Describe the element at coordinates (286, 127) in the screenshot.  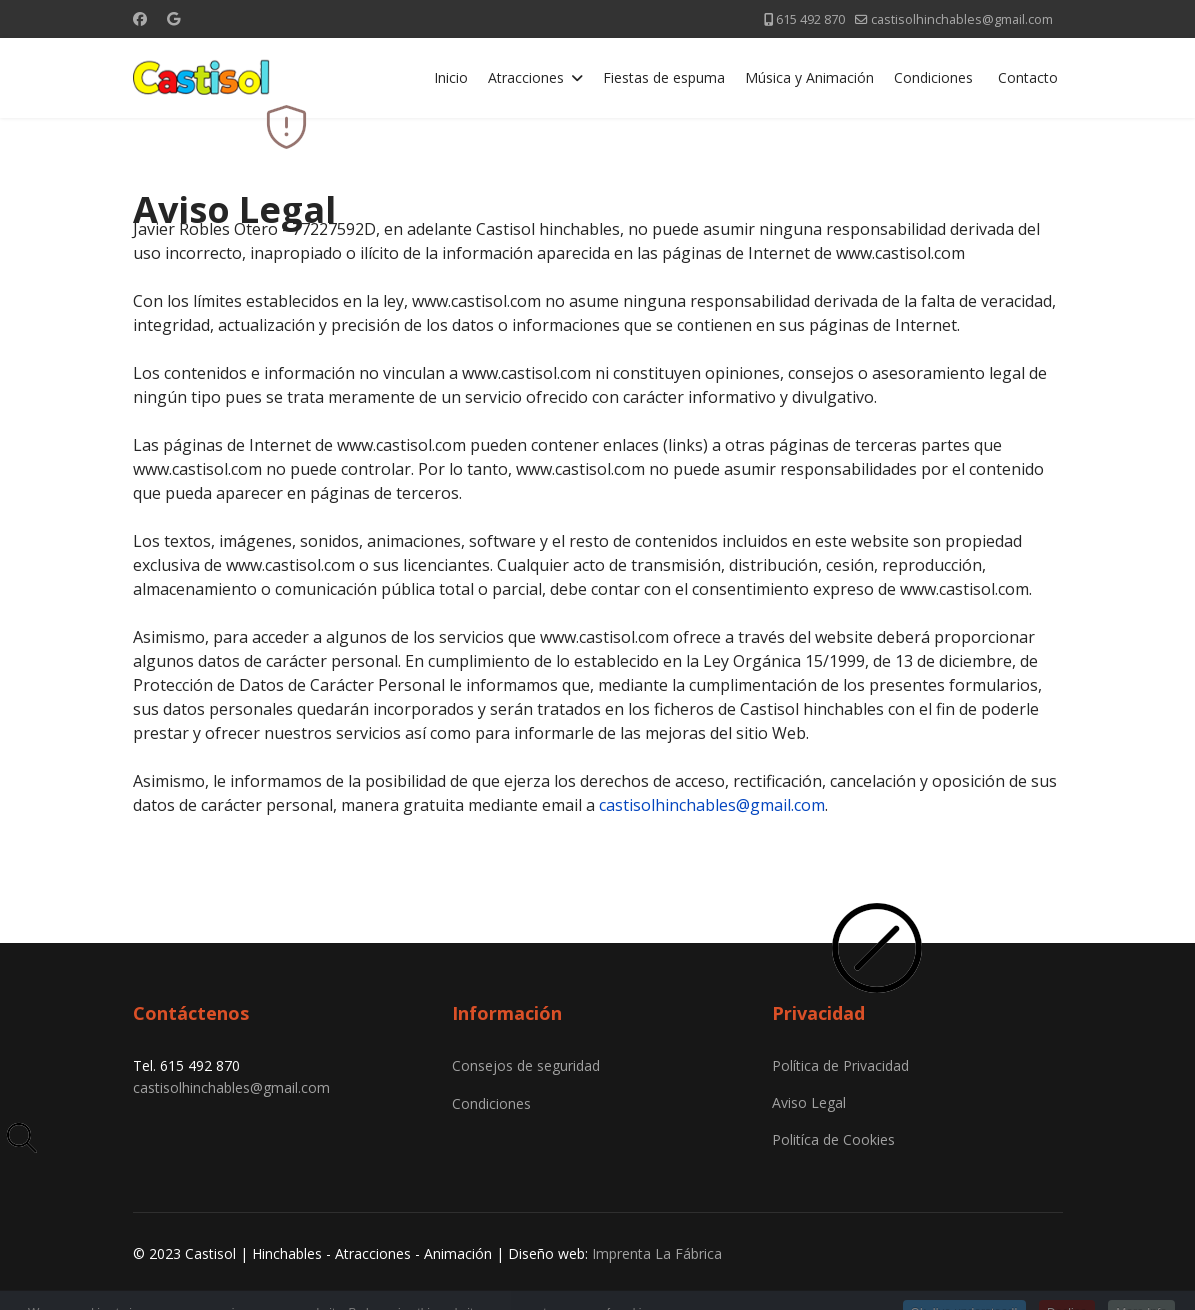
I see `view security alert or warning` at that location.